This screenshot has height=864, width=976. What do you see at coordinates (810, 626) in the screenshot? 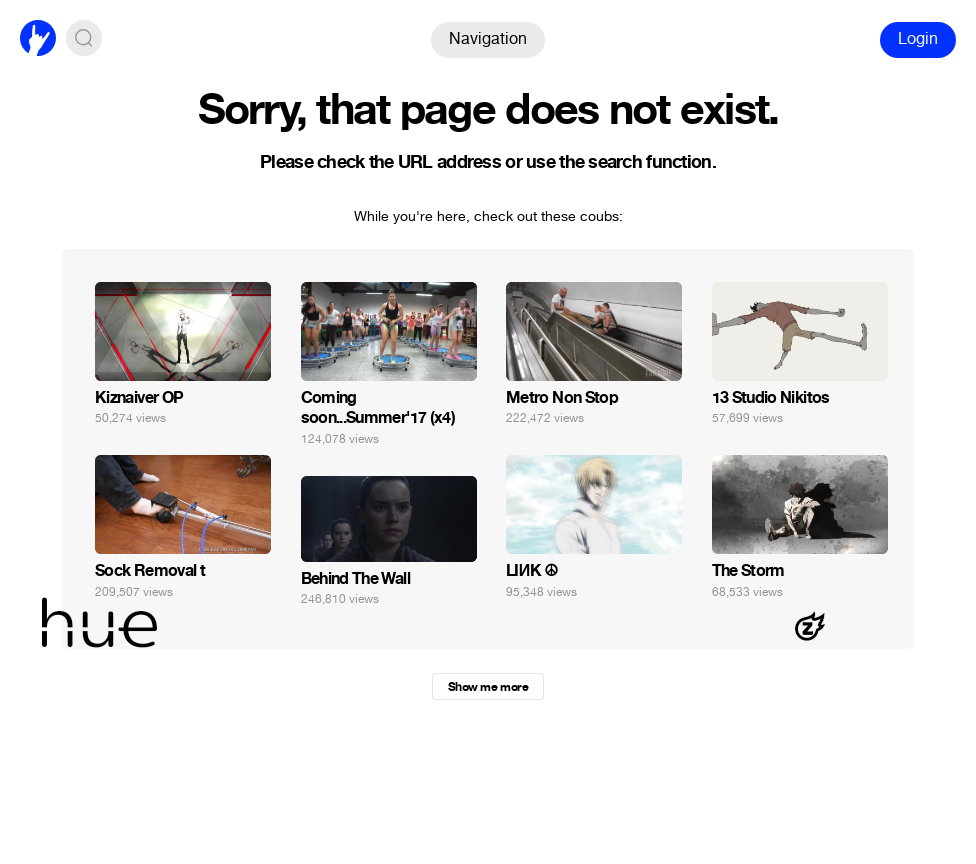
I see `link to zcool profile or portfolio` at bounding box center [810, 626].